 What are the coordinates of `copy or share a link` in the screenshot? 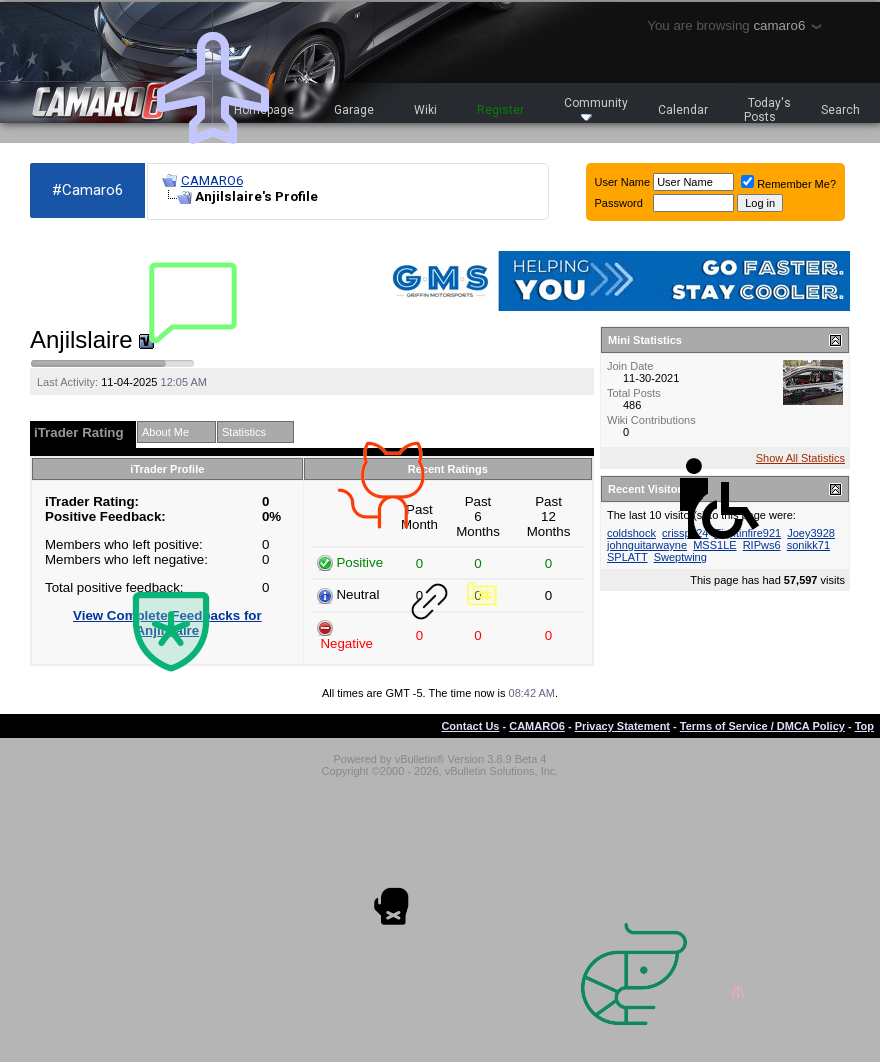 It's located at (429, 601).